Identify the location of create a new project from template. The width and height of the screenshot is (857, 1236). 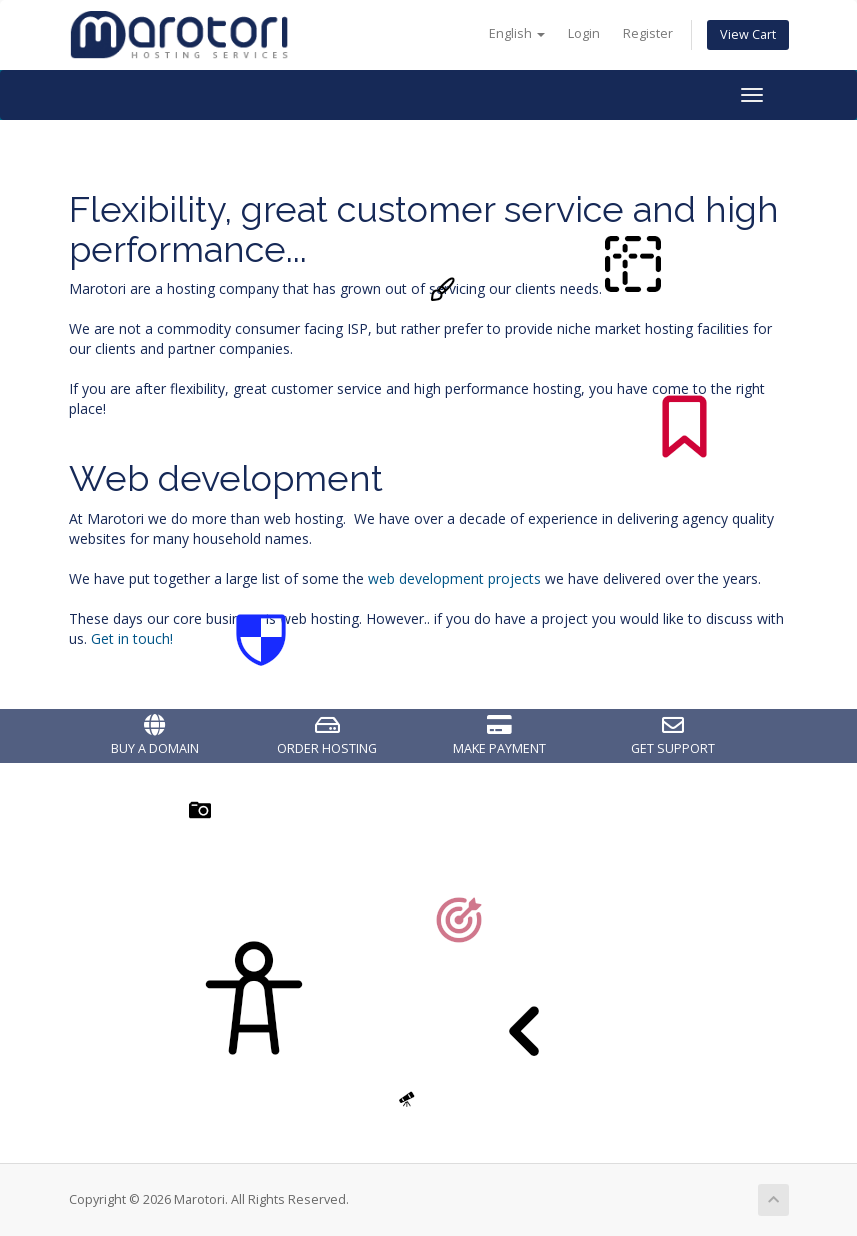
(633, 264).